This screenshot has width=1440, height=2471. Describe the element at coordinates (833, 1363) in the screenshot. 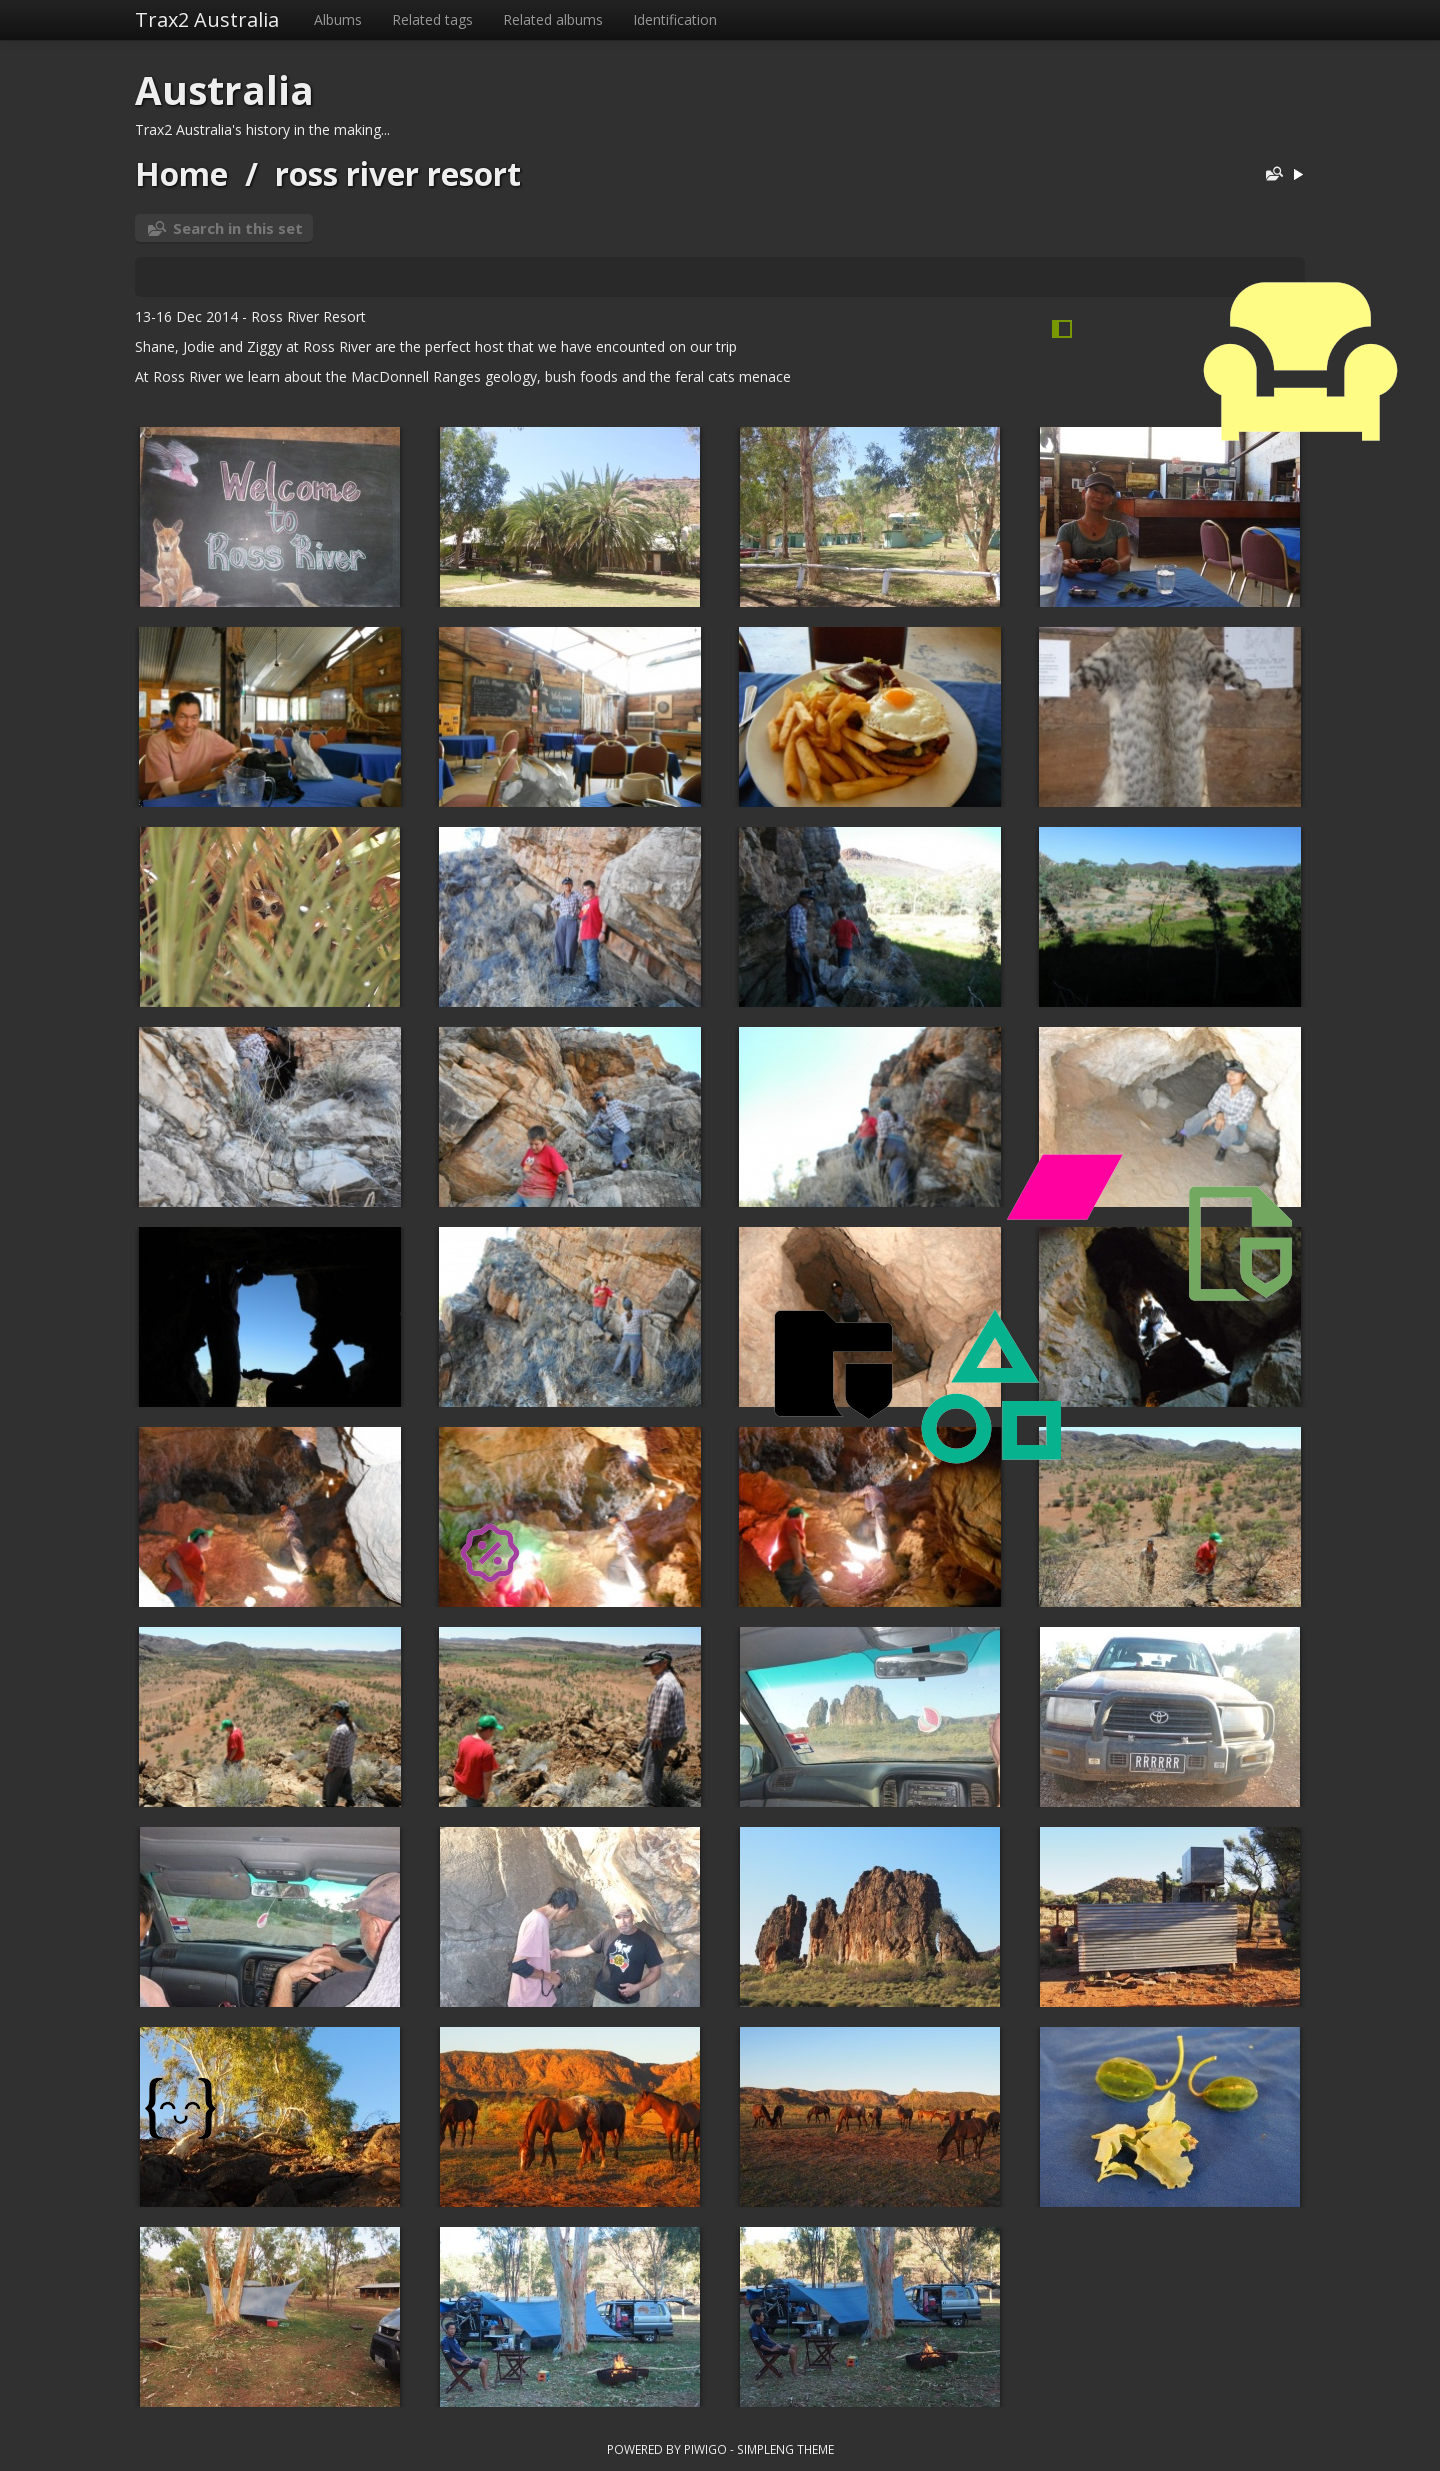

I see `access protected or secure files` at that location.